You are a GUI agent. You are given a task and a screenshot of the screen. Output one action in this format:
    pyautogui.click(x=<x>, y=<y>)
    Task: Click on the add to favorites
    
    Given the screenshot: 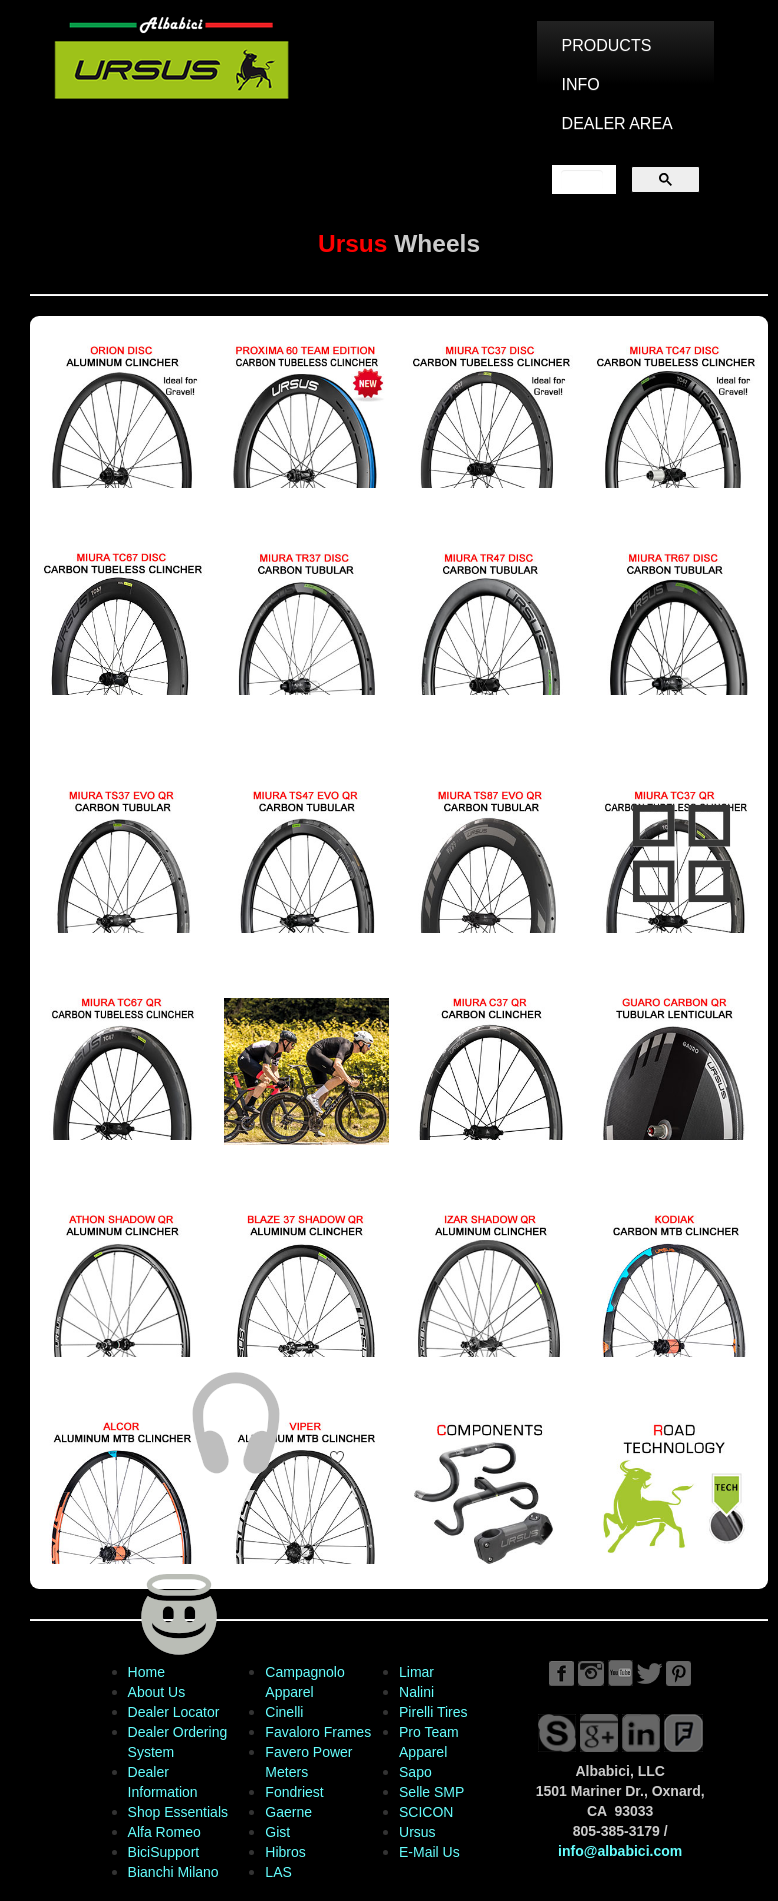 What is the action you would take?
    pyautogui.click(x=337, y=1458)
    